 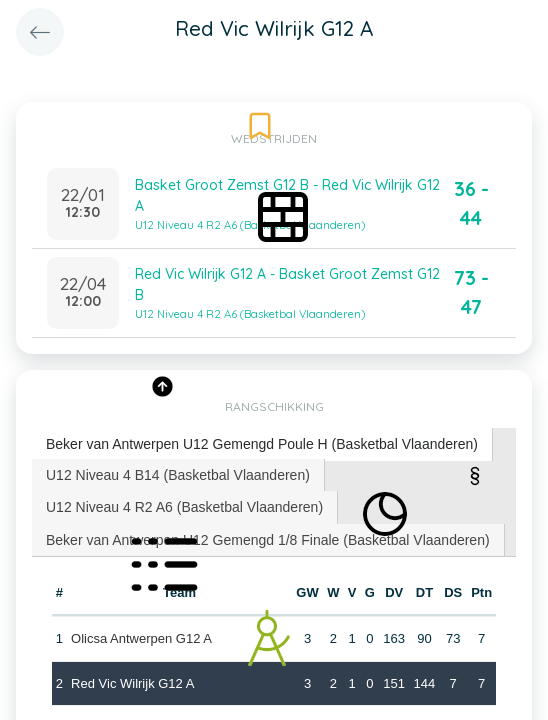 I want to click on upload a file or content, so click(x=162, y=386).